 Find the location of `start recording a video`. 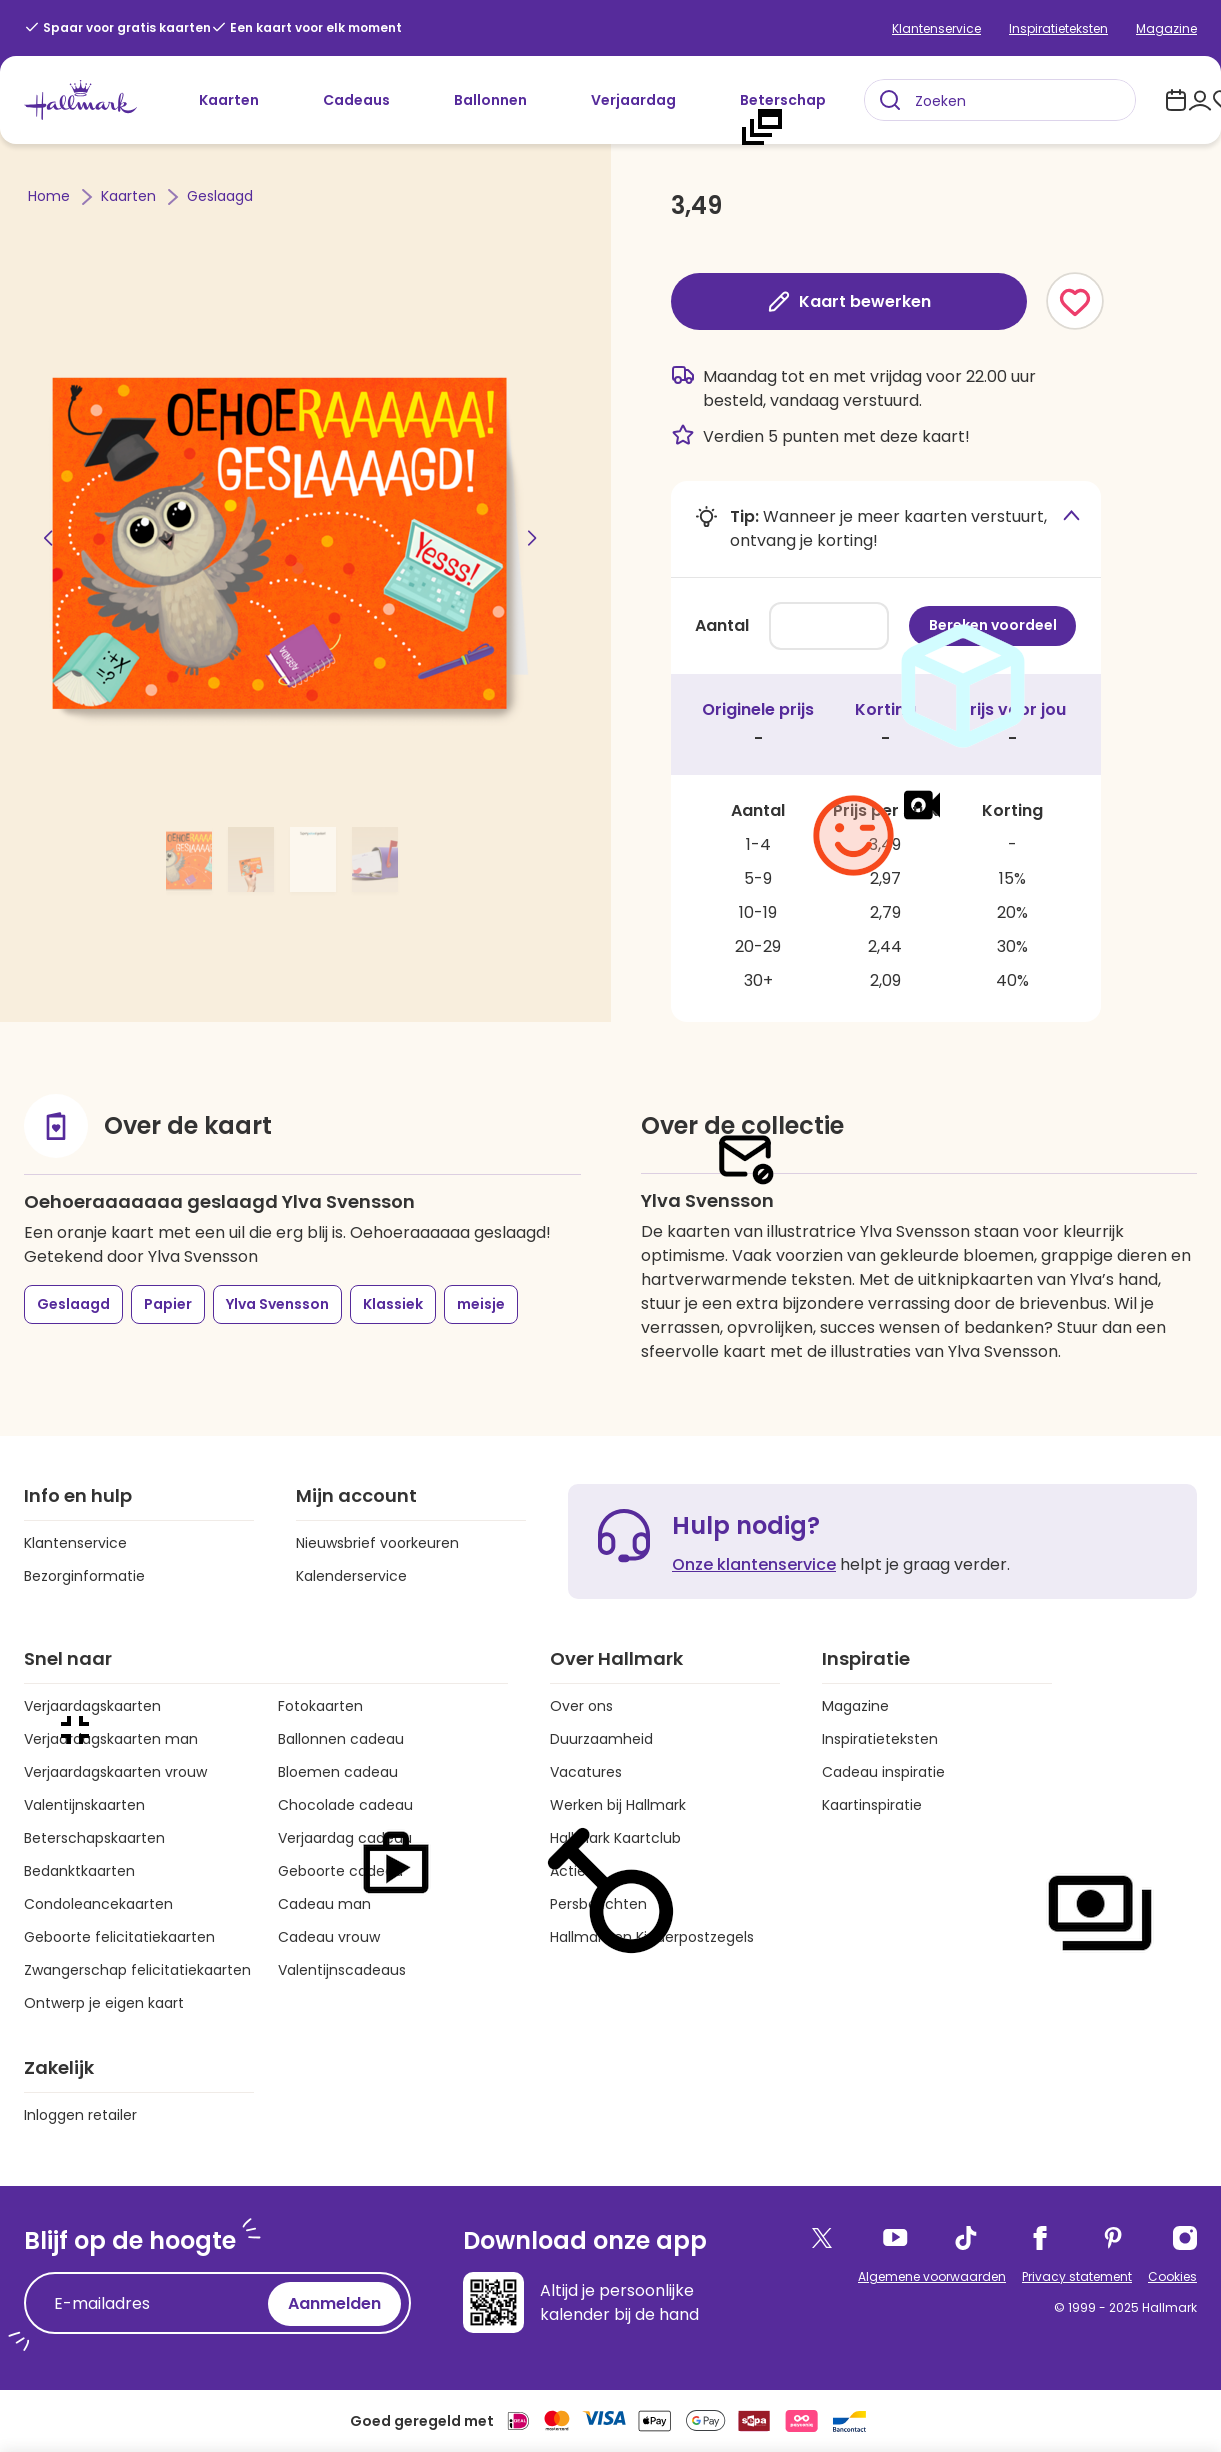

start recording a video is located at coordinates (922, 805).